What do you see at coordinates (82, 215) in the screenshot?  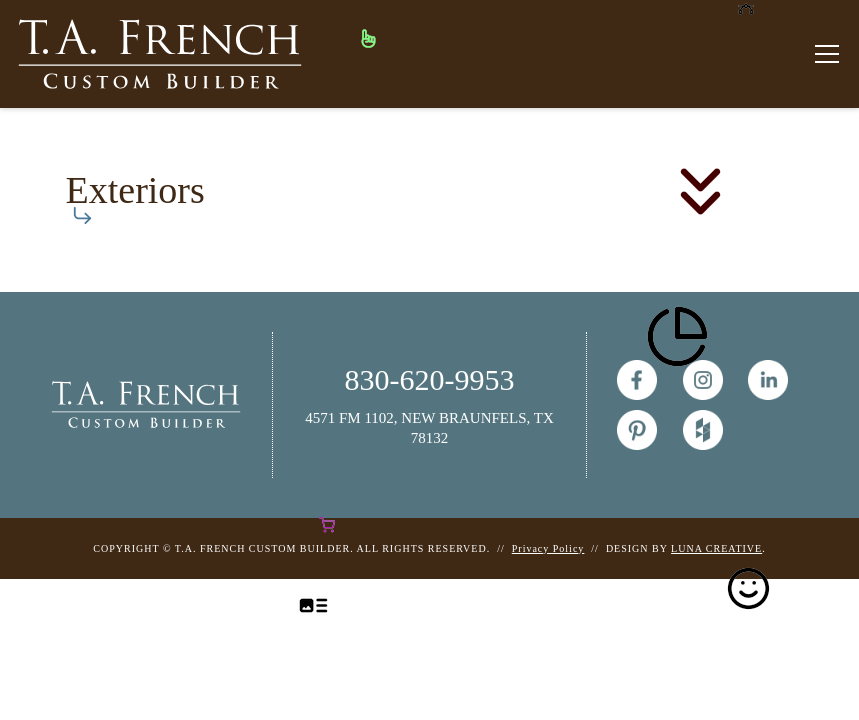 I see `reply to a message or comment` at bounding box center [82, 215].